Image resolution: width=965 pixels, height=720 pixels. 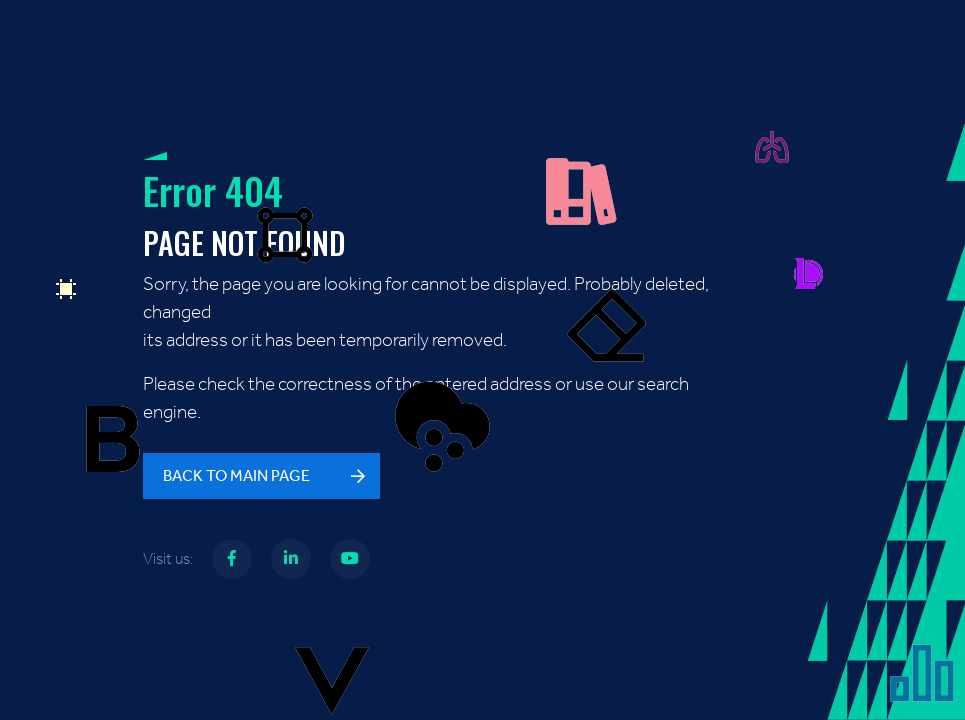 I want to click on access your library or collection, so click(x=579, y=191).